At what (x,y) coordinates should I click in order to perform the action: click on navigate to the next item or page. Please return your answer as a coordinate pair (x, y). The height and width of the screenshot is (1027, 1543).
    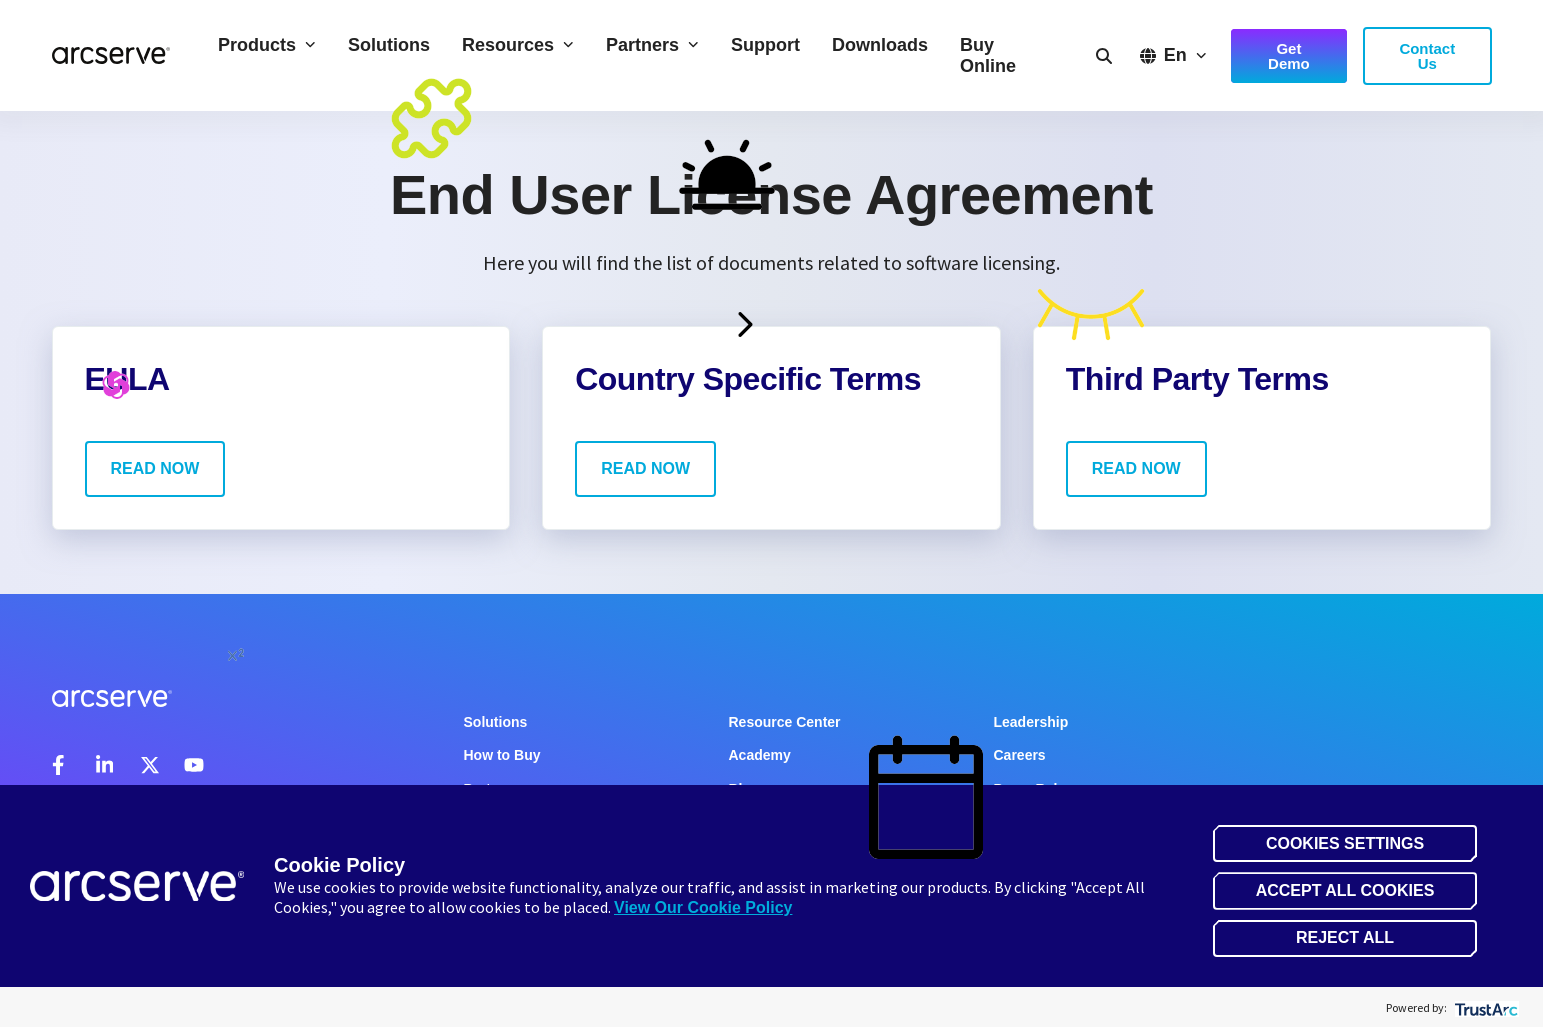
    Looking at the image, I should click on (745, 324).